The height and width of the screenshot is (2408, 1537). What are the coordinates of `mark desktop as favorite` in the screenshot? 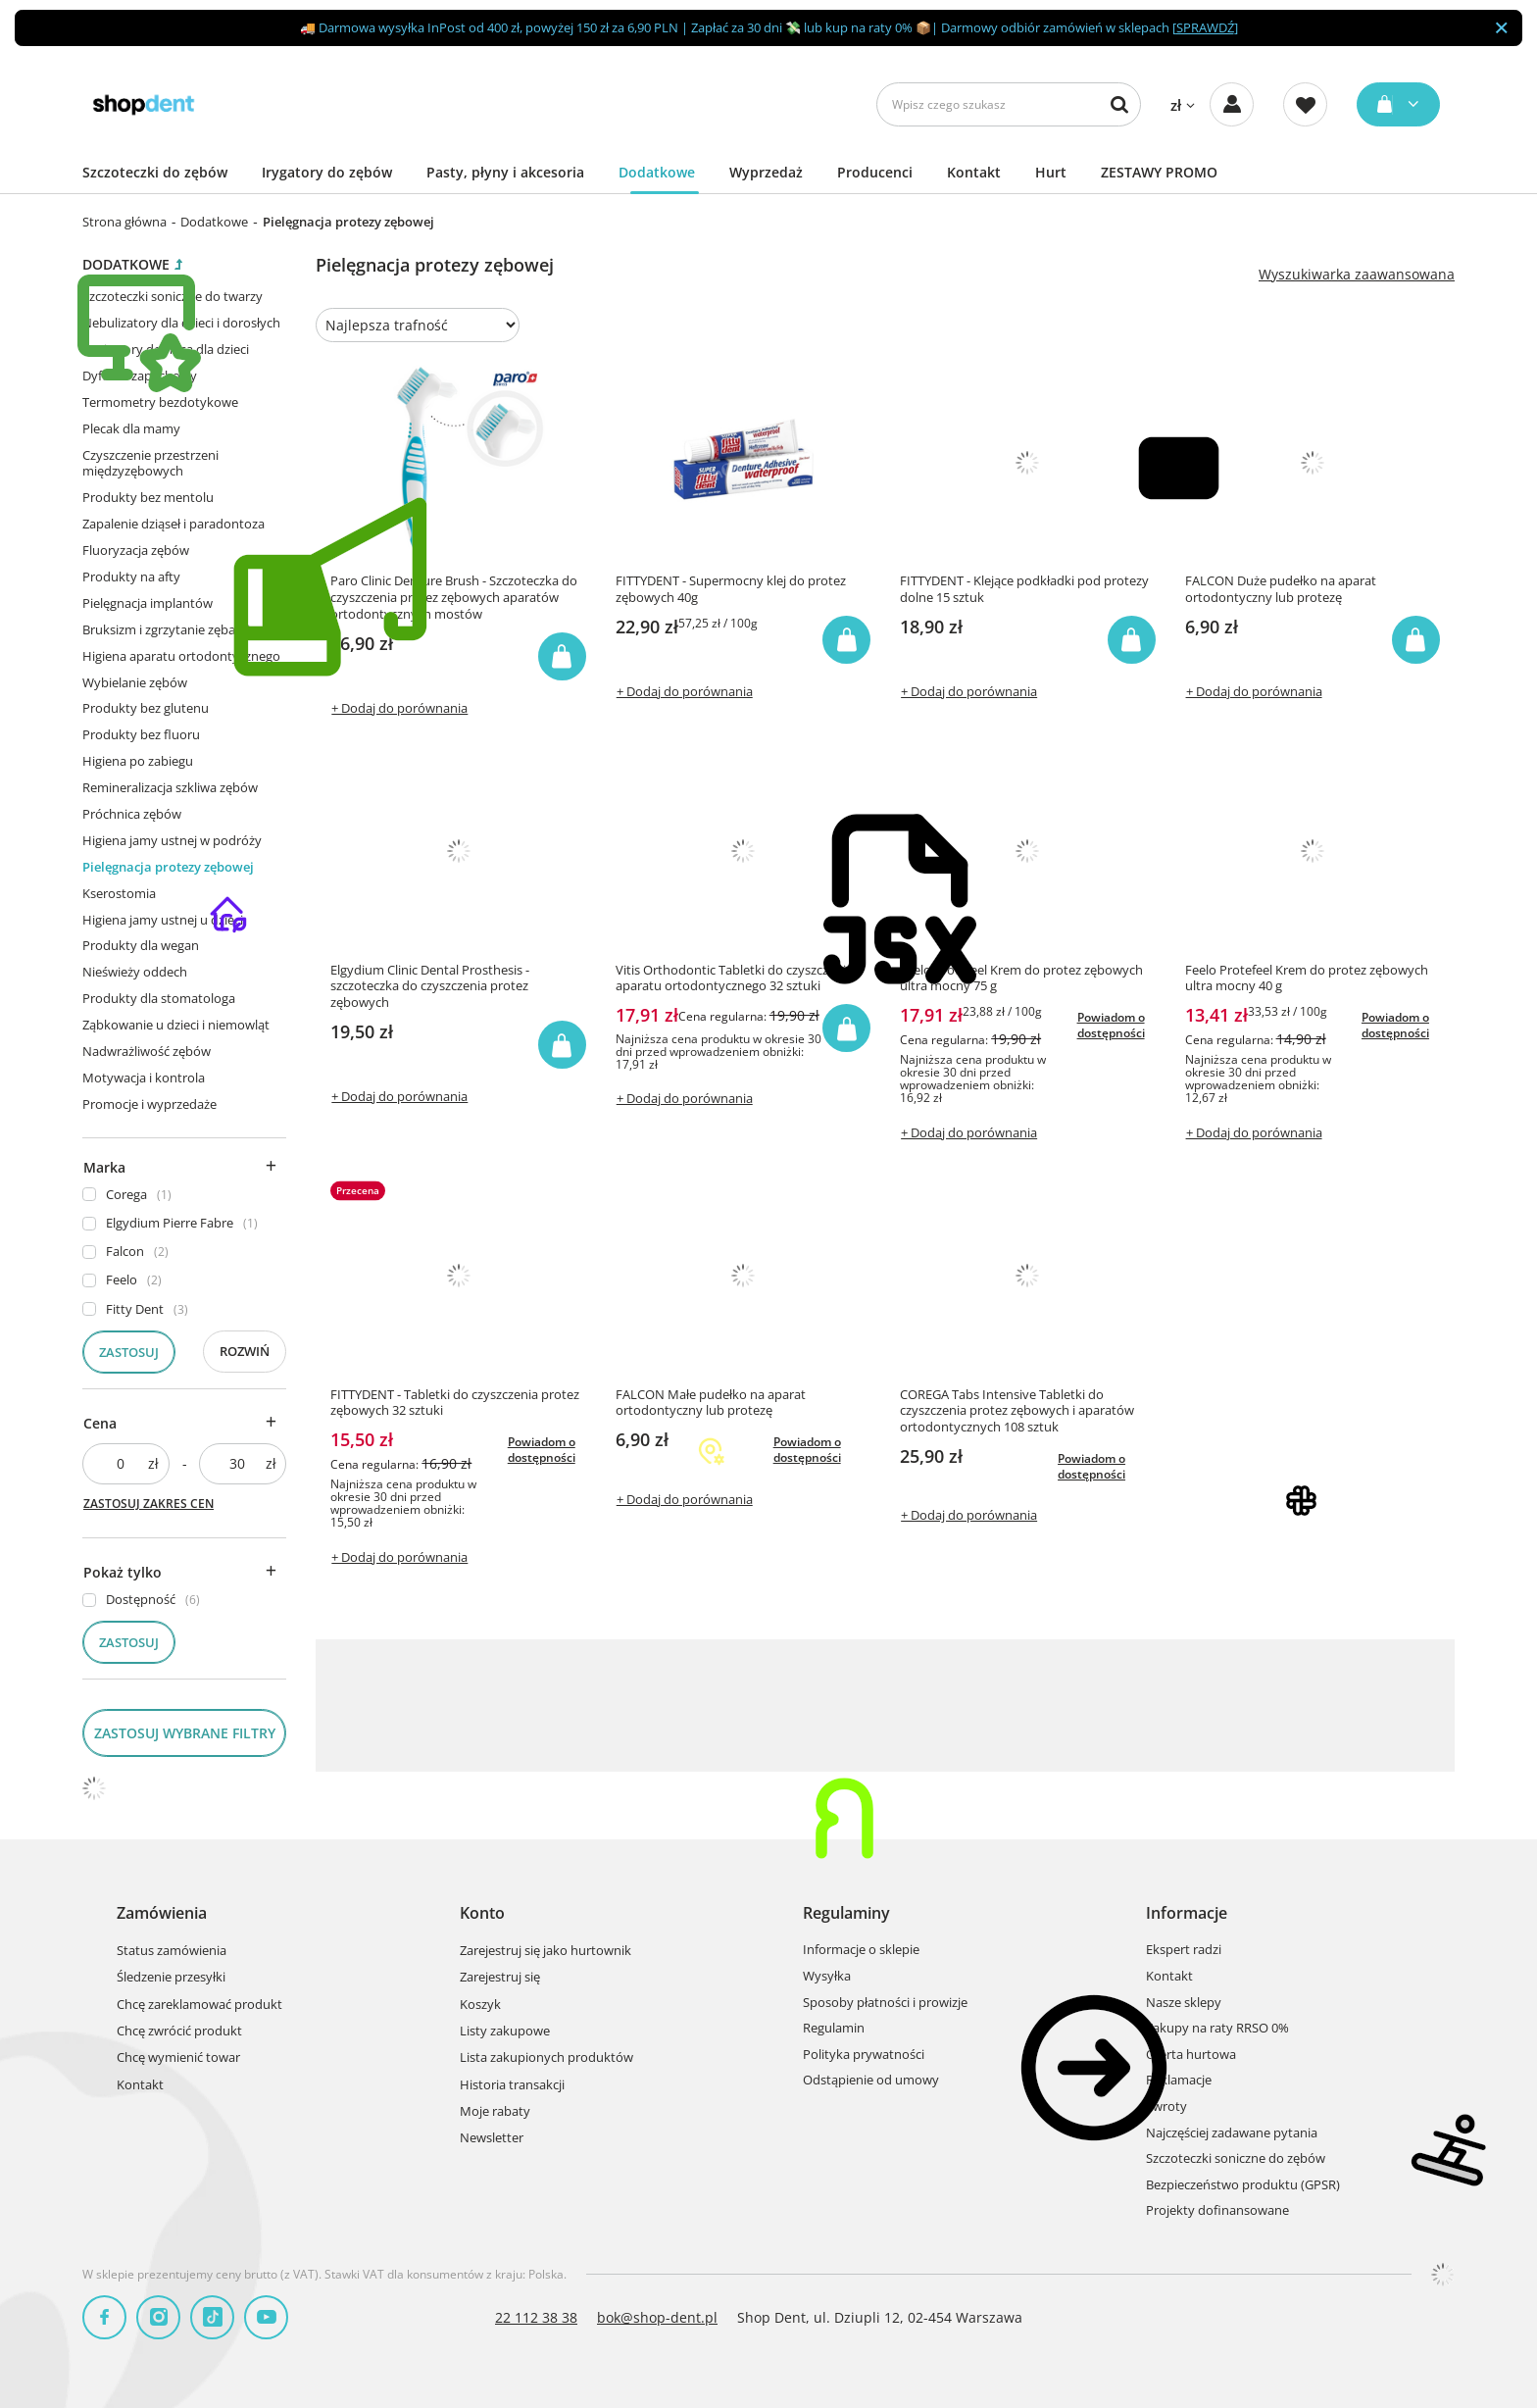 It's located at (136, 327).